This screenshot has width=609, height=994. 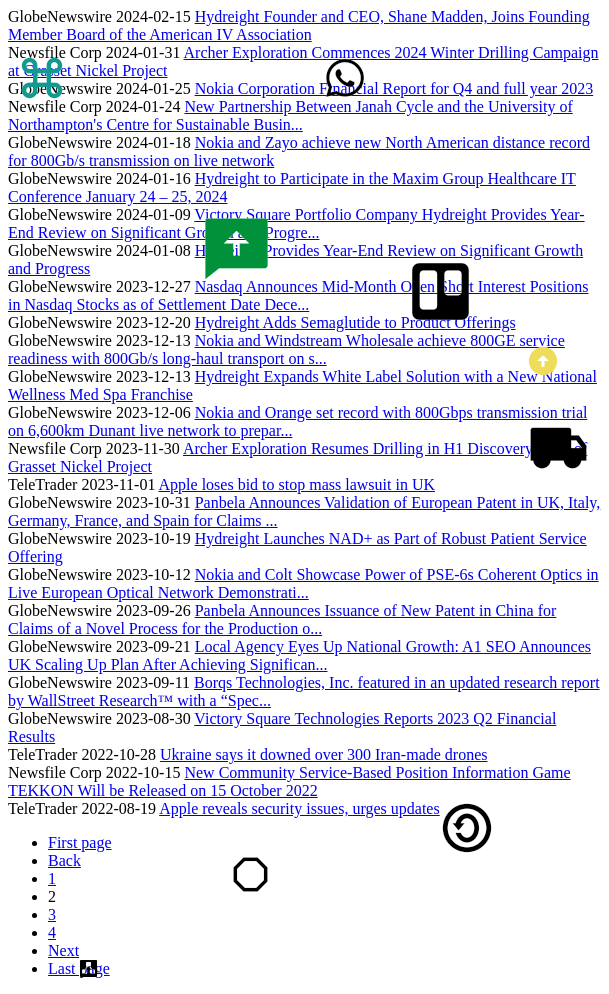 I want to click on creative commons share-alike license indicator, so click(x=467, y=828).